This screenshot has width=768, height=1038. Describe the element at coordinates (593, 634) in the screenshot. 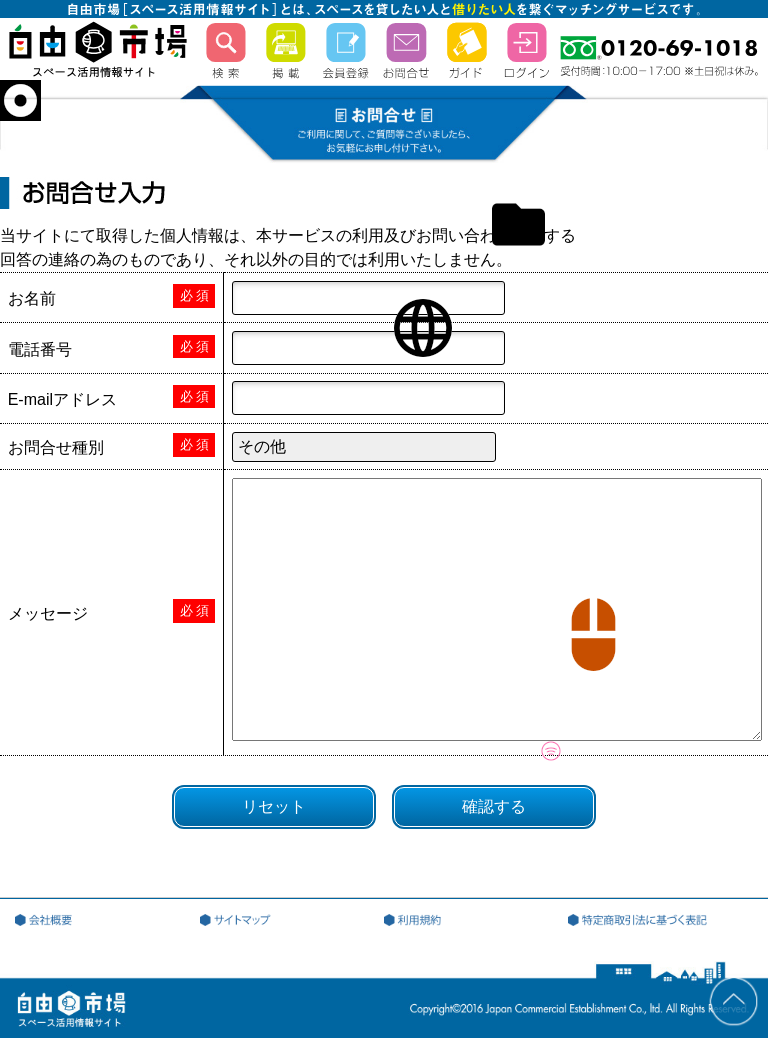

I see `indicates mouse input is available or required` at that location.